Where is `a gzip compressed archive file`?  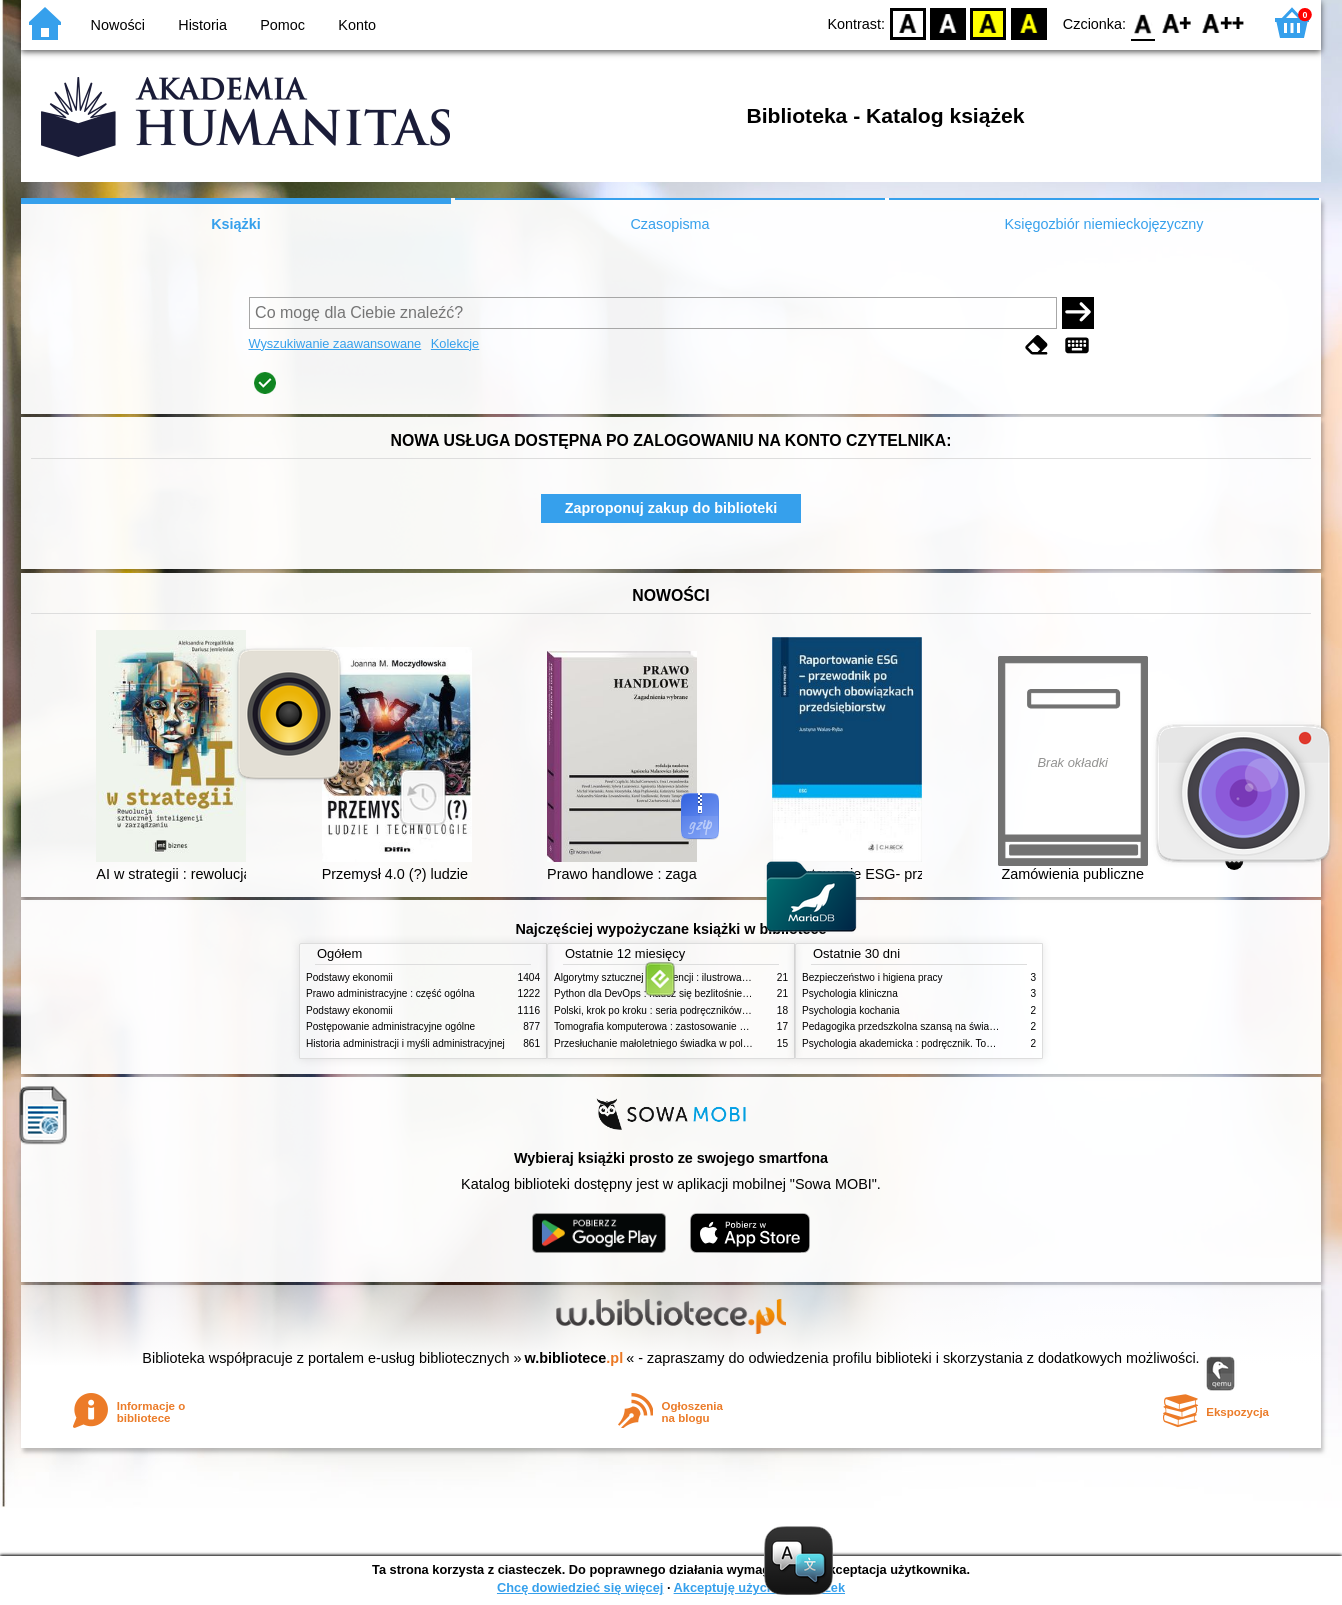
a gzip compressed archive file is located at coordinates (700, 816).